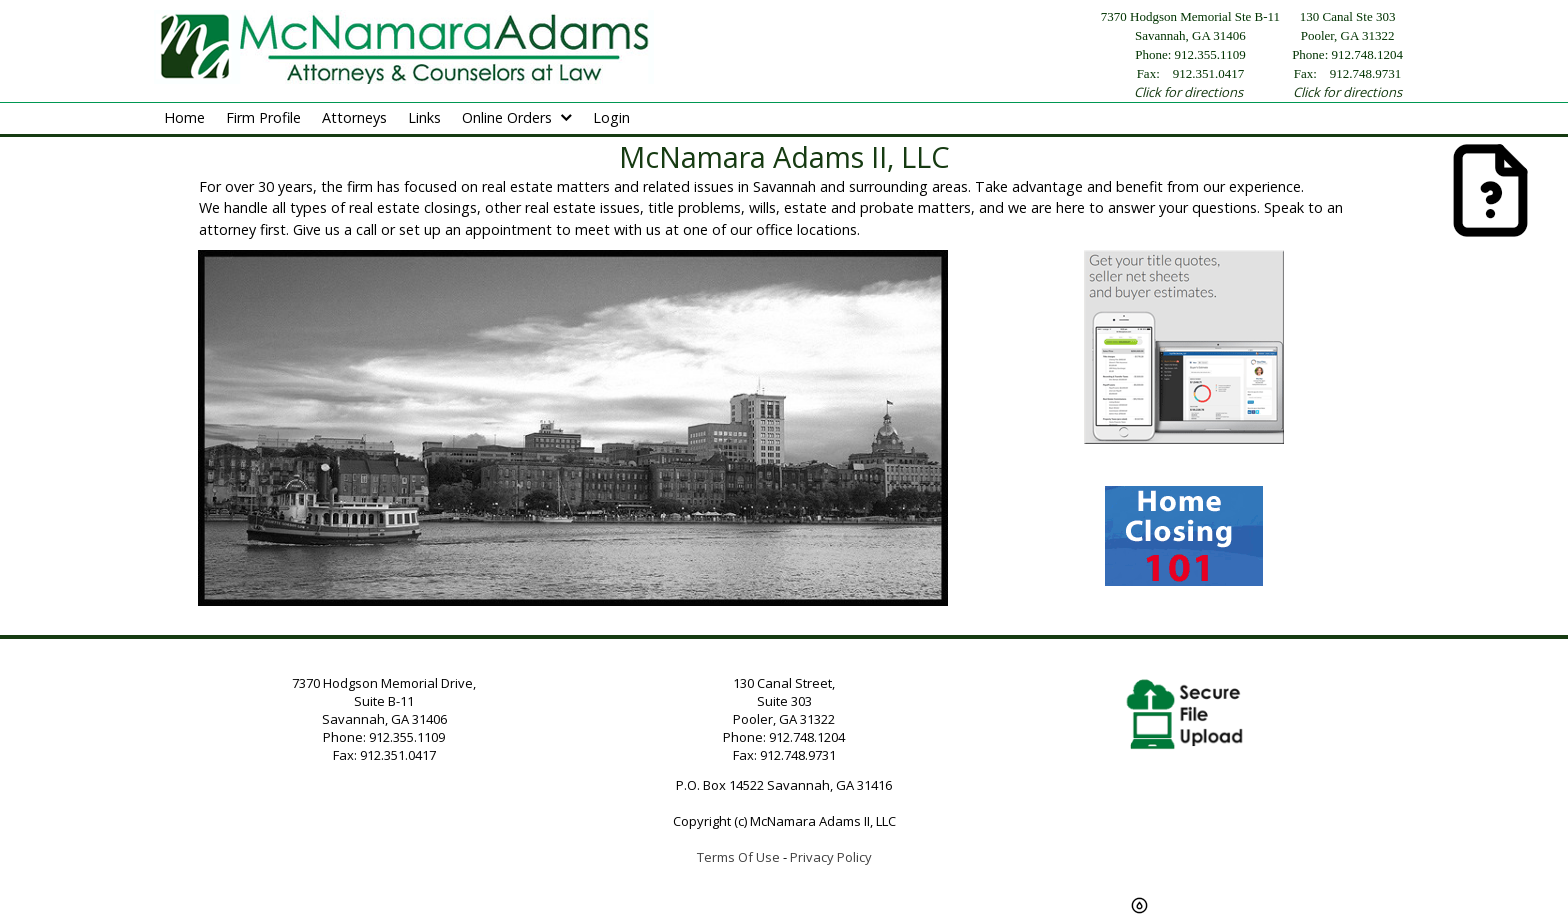  Describe the element at coordinates (1139, 905) in the screenshot. I see `adjust ink or fluid settings` at that location.